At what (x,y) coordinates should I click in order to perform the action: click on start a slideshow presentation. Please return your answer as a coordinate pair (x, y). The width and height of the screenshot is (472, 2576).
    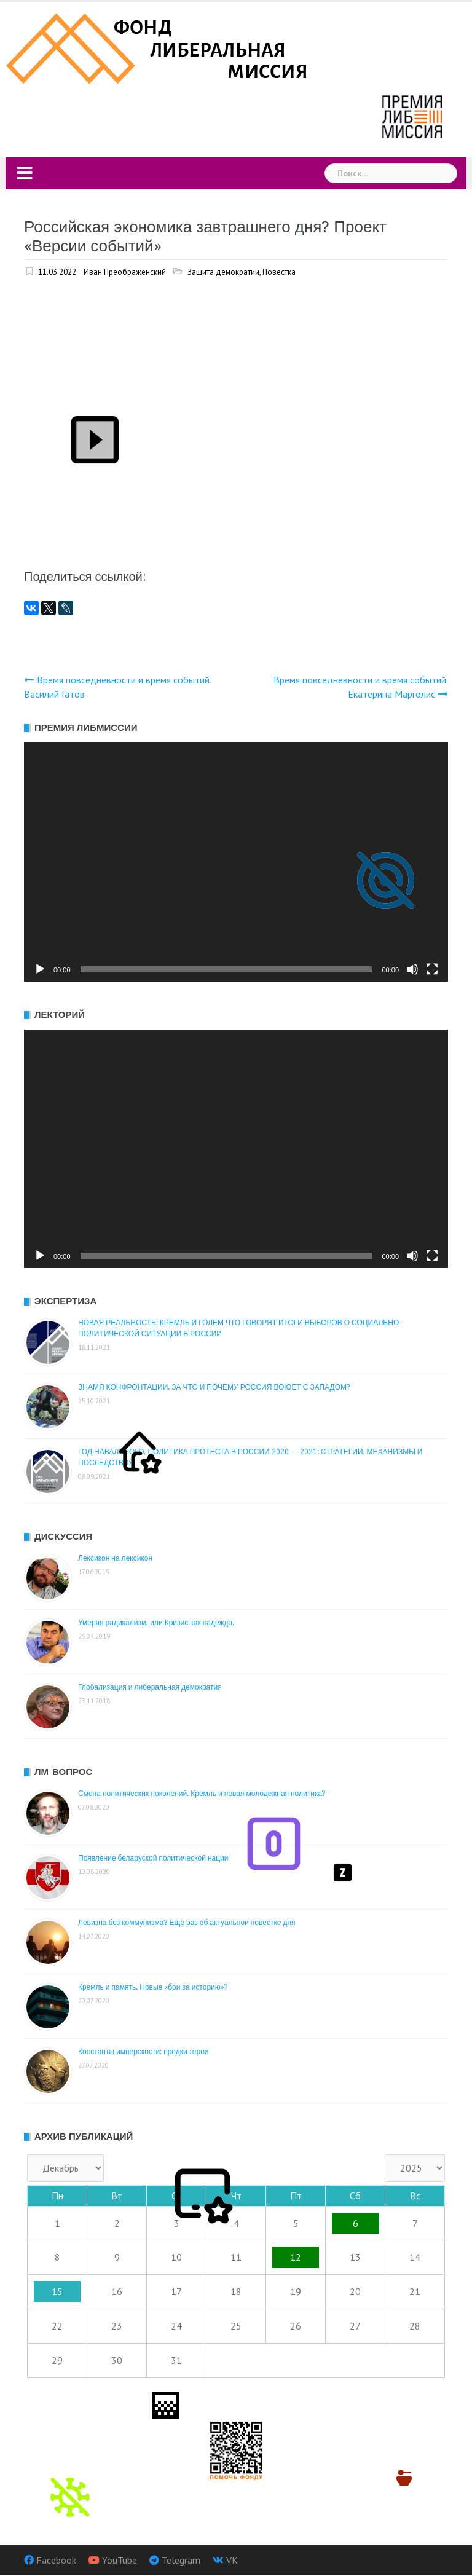
    Looking at the image, I should click on (95, 439).